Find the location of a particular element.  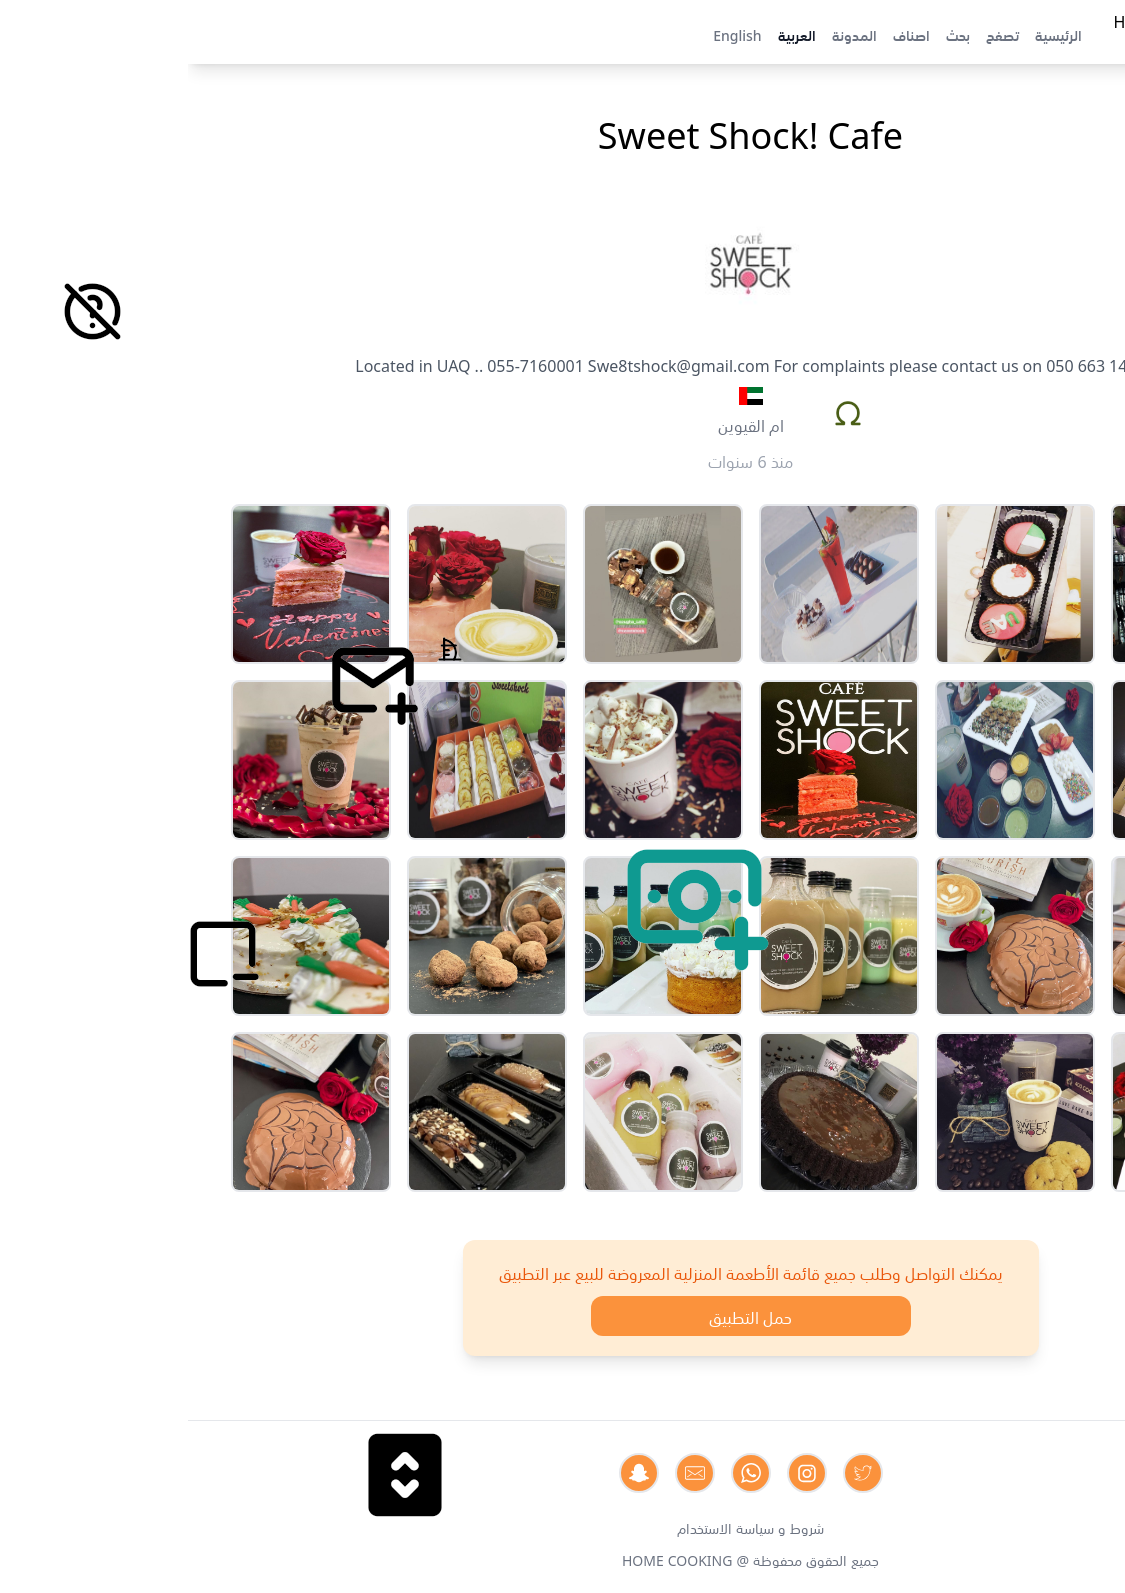

help or support is currently unavailable is located at coordinates (92, 311).